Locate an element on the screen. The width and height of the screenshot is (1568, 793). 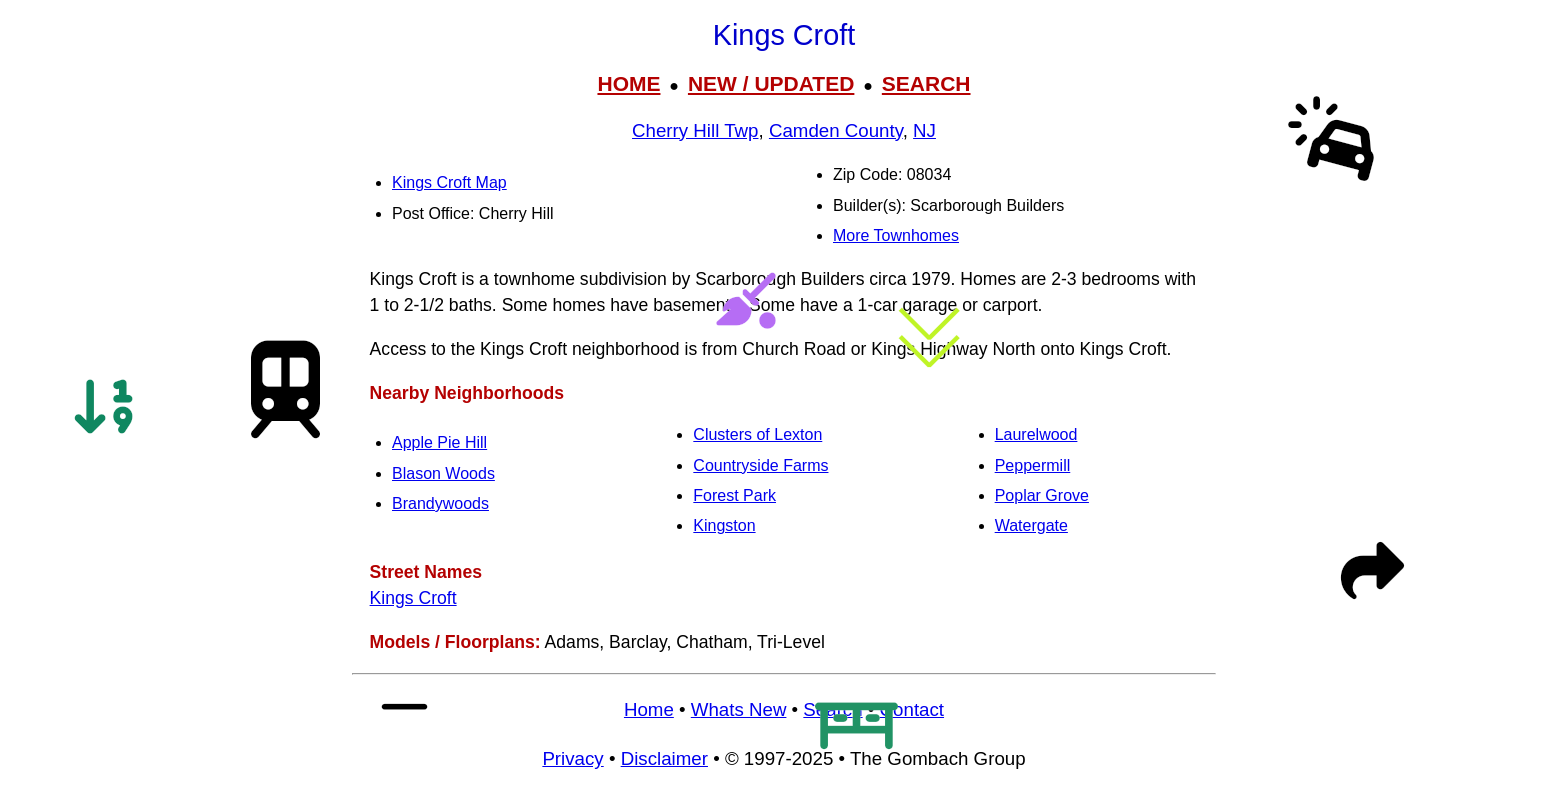
share this content is located at coordinates (1372, 571).